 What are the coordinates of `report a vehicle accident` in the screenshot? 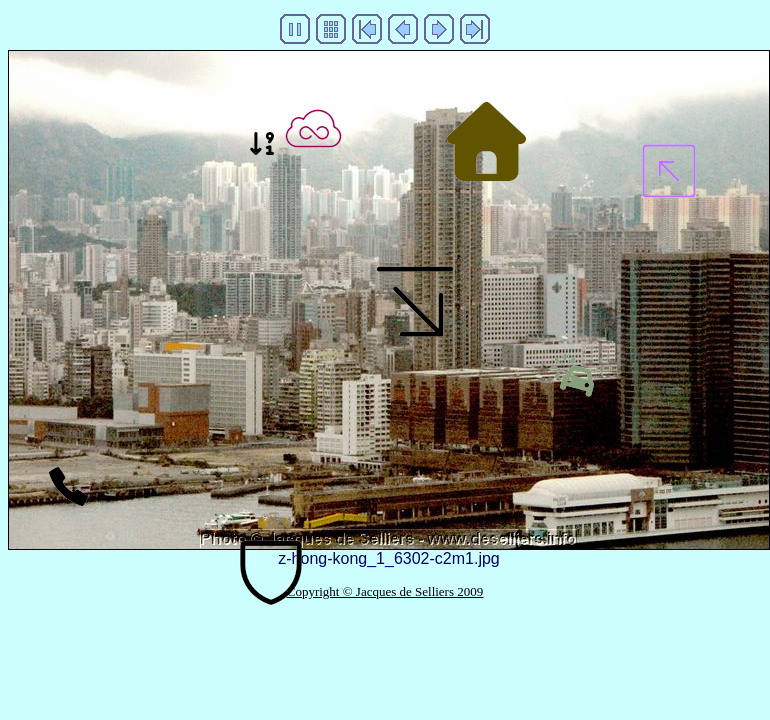 It's located at (573, 376).